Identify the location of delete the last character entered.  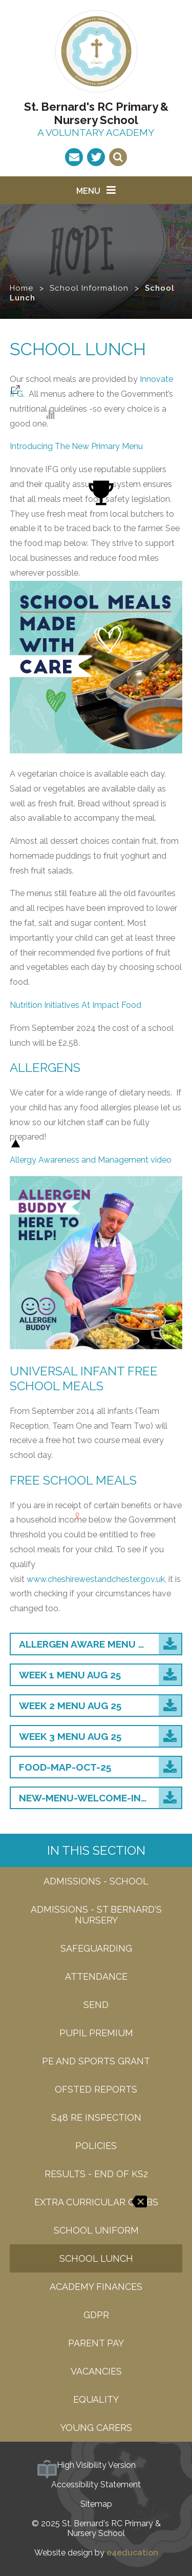
(140, 2201).